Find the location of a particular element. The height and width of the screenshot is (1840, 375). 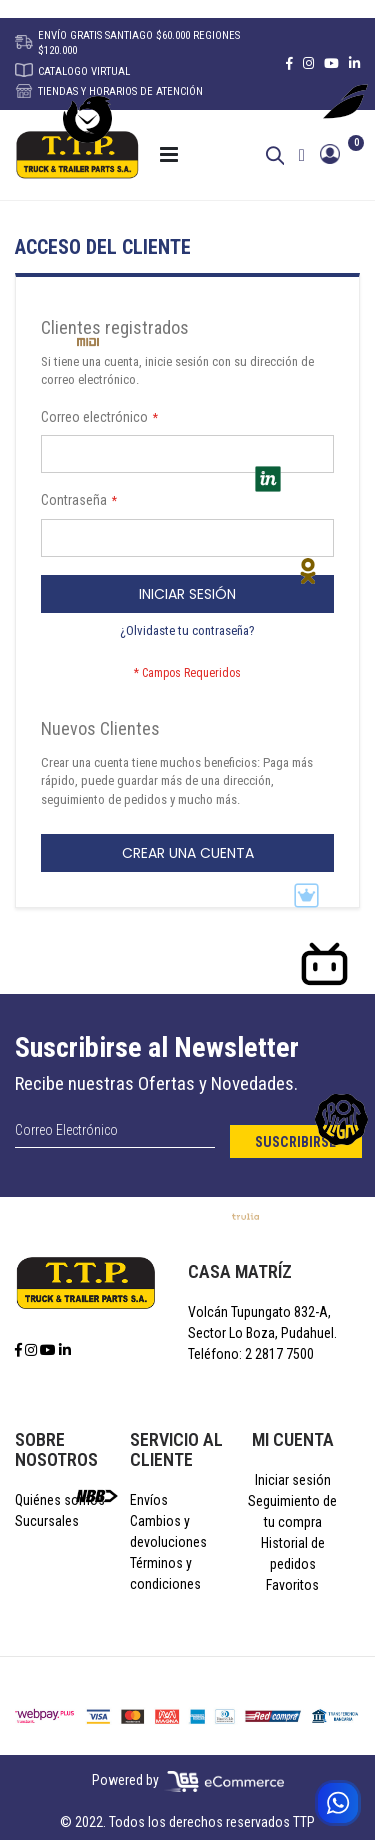

open Bilibili app is located at coordinates (324, 964).